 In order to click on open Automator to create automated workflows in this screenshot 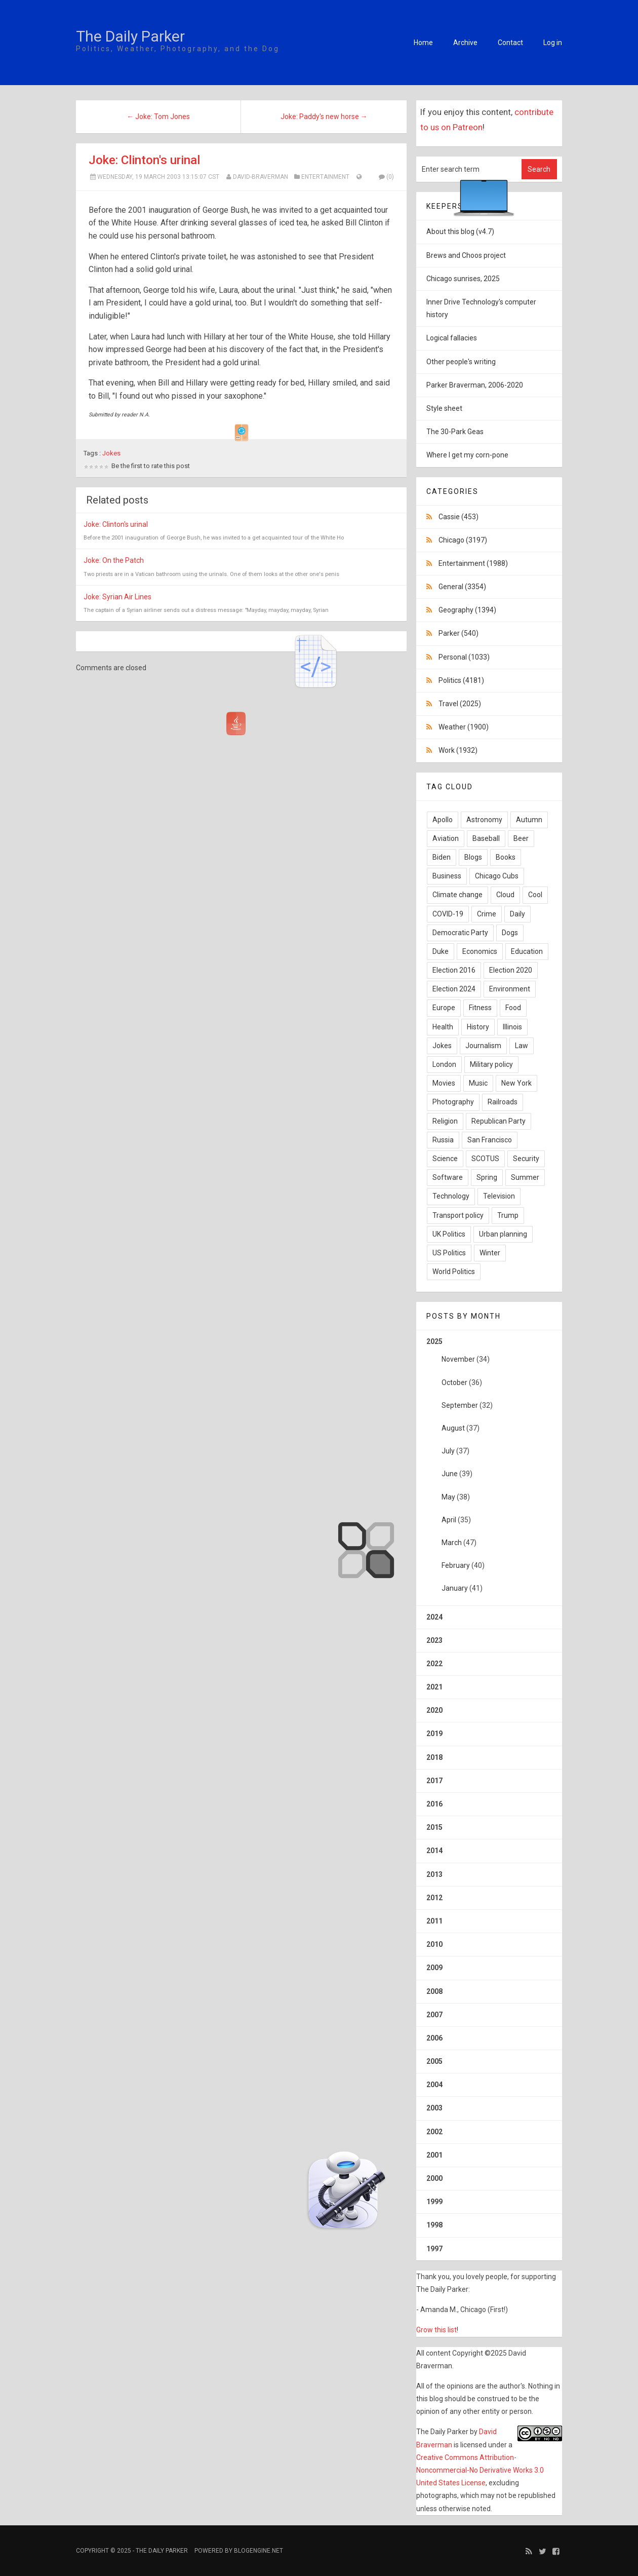, I will do `click(343, 2193)`.